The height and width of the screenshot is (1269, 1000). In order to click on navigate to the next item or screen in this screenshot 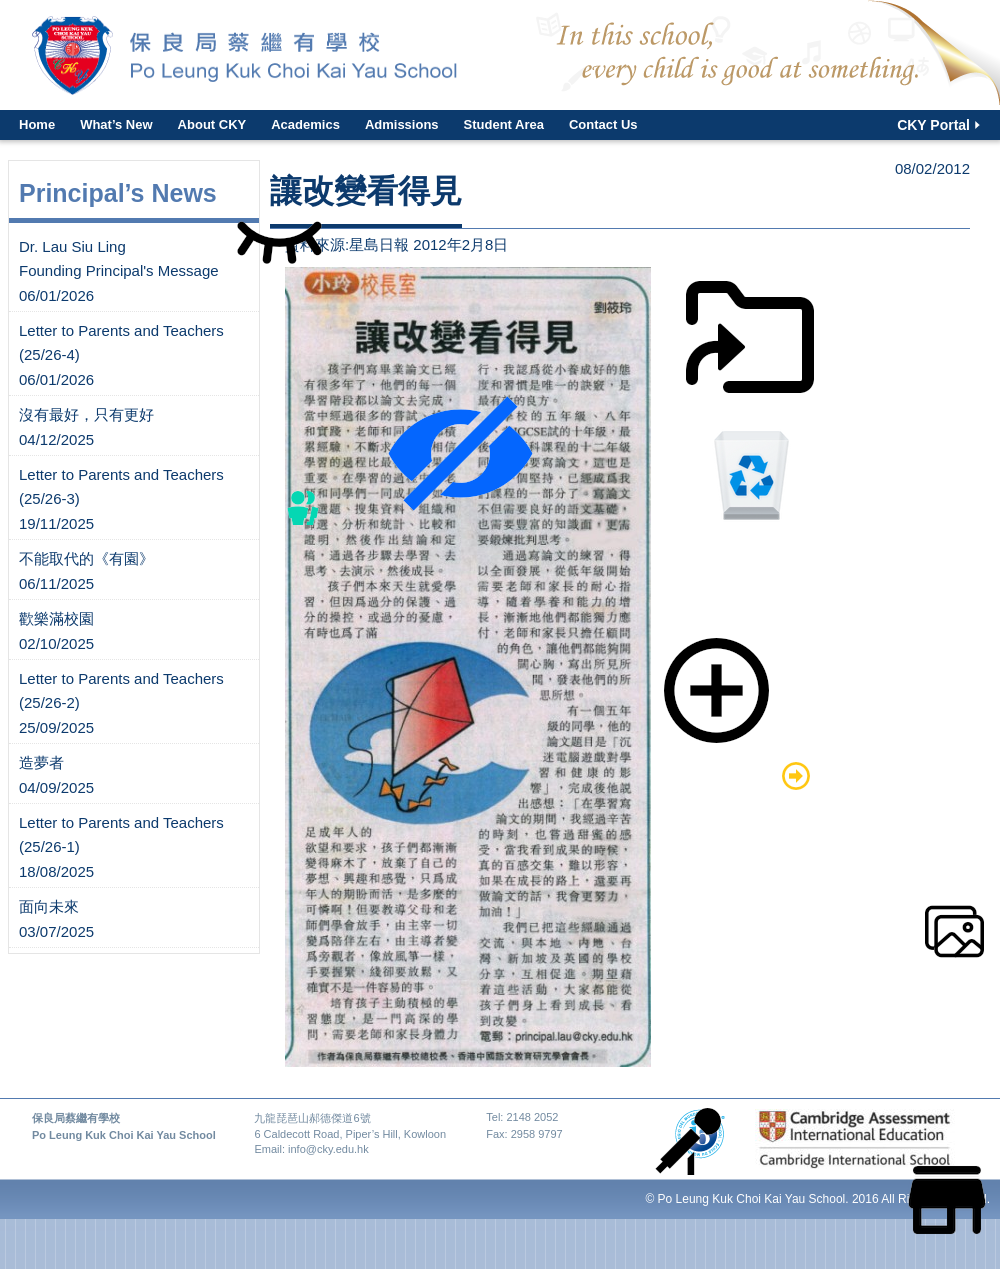, I will do `click(796, 776)`.